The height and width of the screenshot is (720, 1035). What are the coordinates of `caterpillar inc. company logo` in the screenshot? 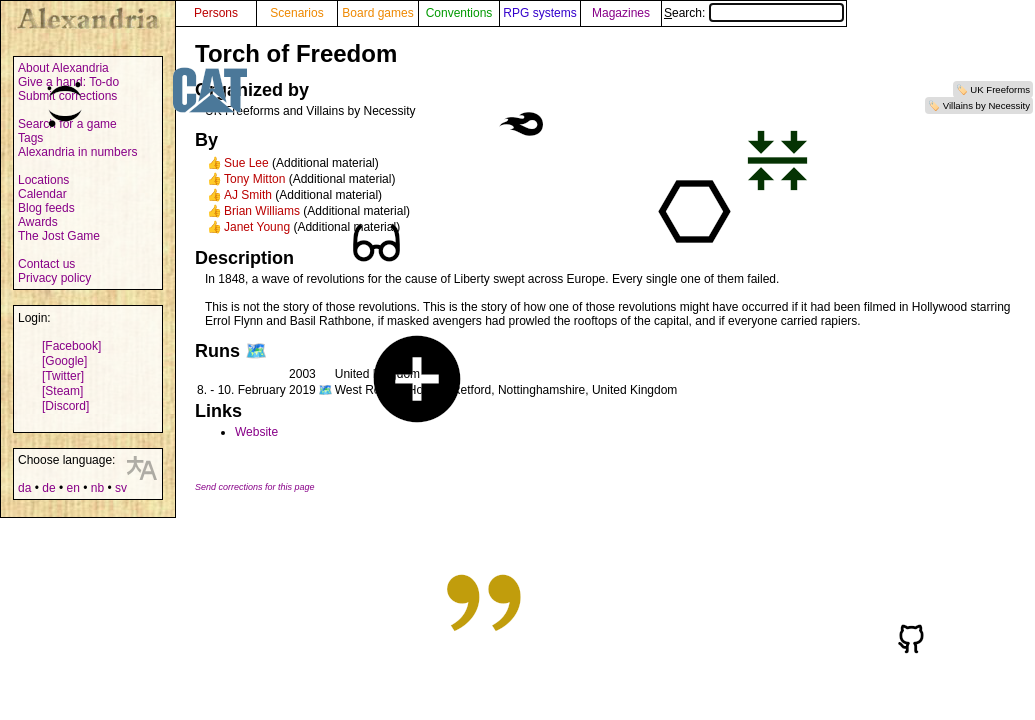 It's located at (210, 90).